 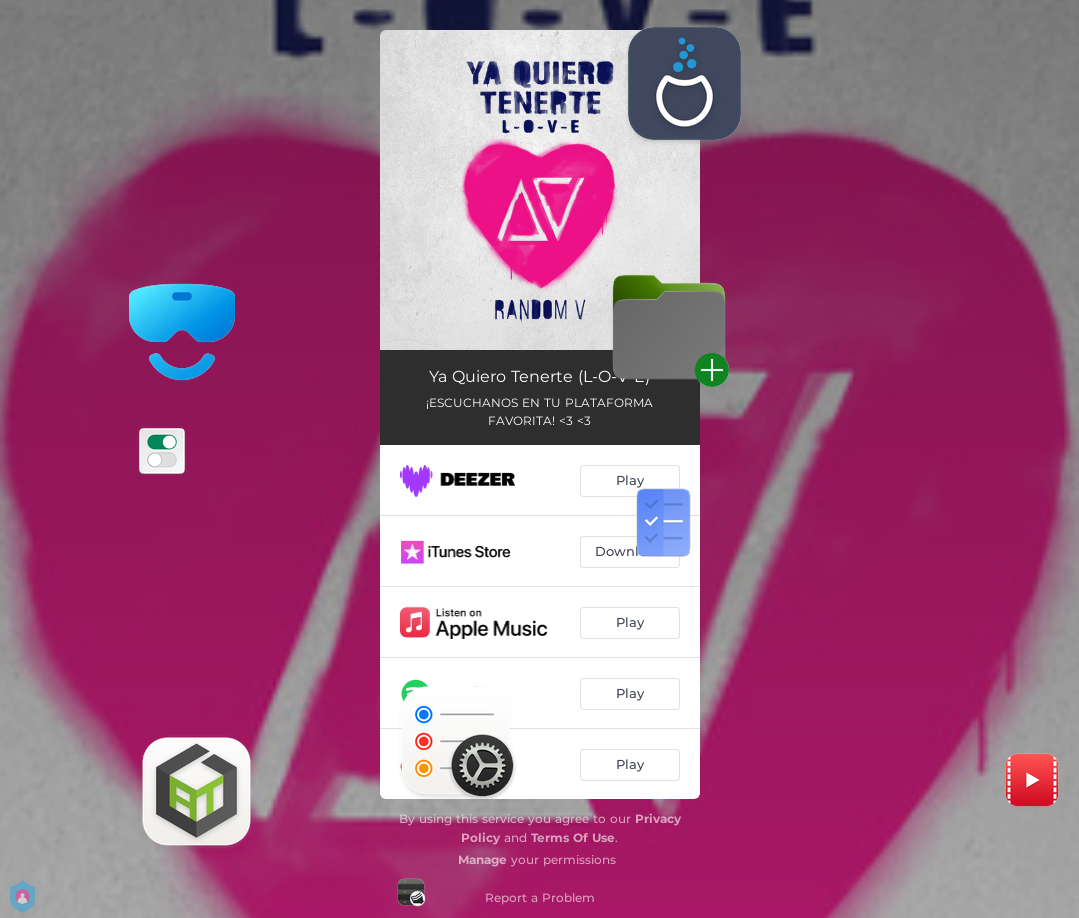 What do you see at coordinates (669, 327) in the screenshot?
I see `create a new folder` at bounding box center [669, 327].